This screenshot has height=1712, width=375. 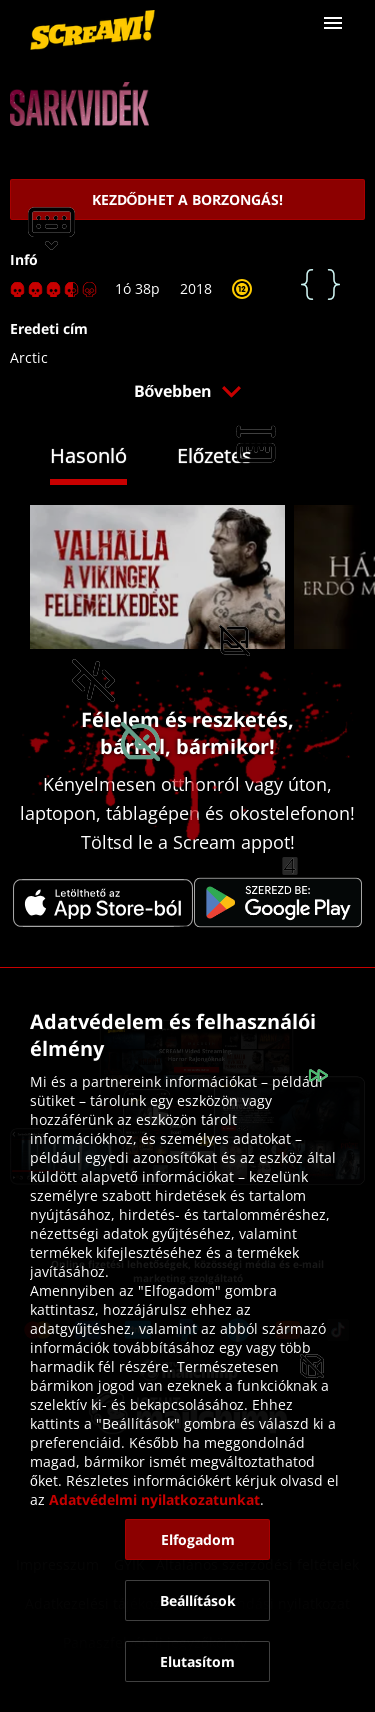 What do you see at coordinates (51, 228) in the screenshot?
I see `show on-screen keyboard` at bounding box center [51, 228].